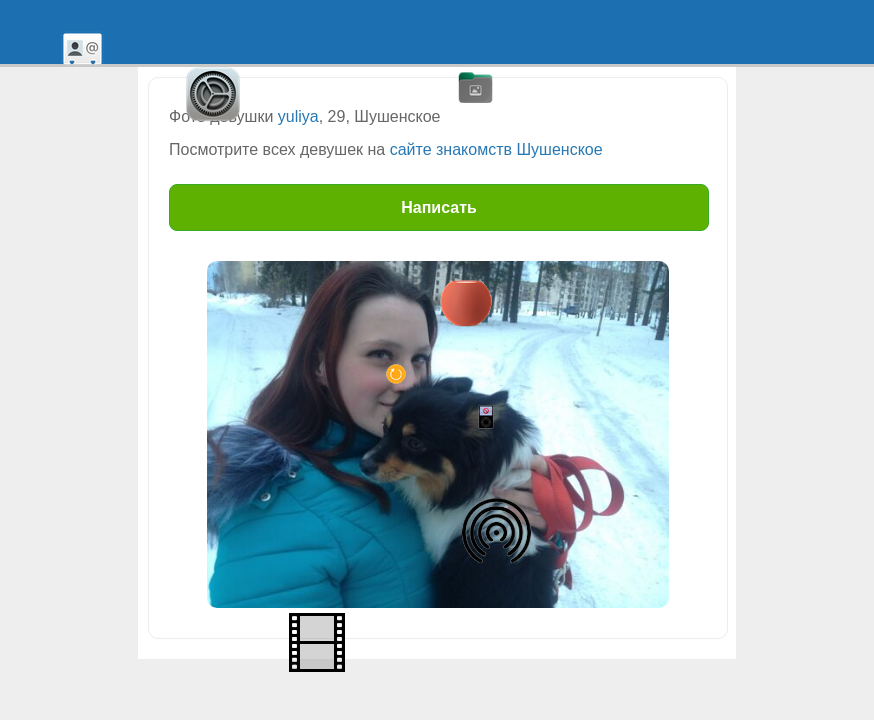 The width and height of the screenshot is (874, 720). Describe the element at coordinates (466, 308) in the screenshot. I see `HomePod mini smart speaker in orange` at that location.